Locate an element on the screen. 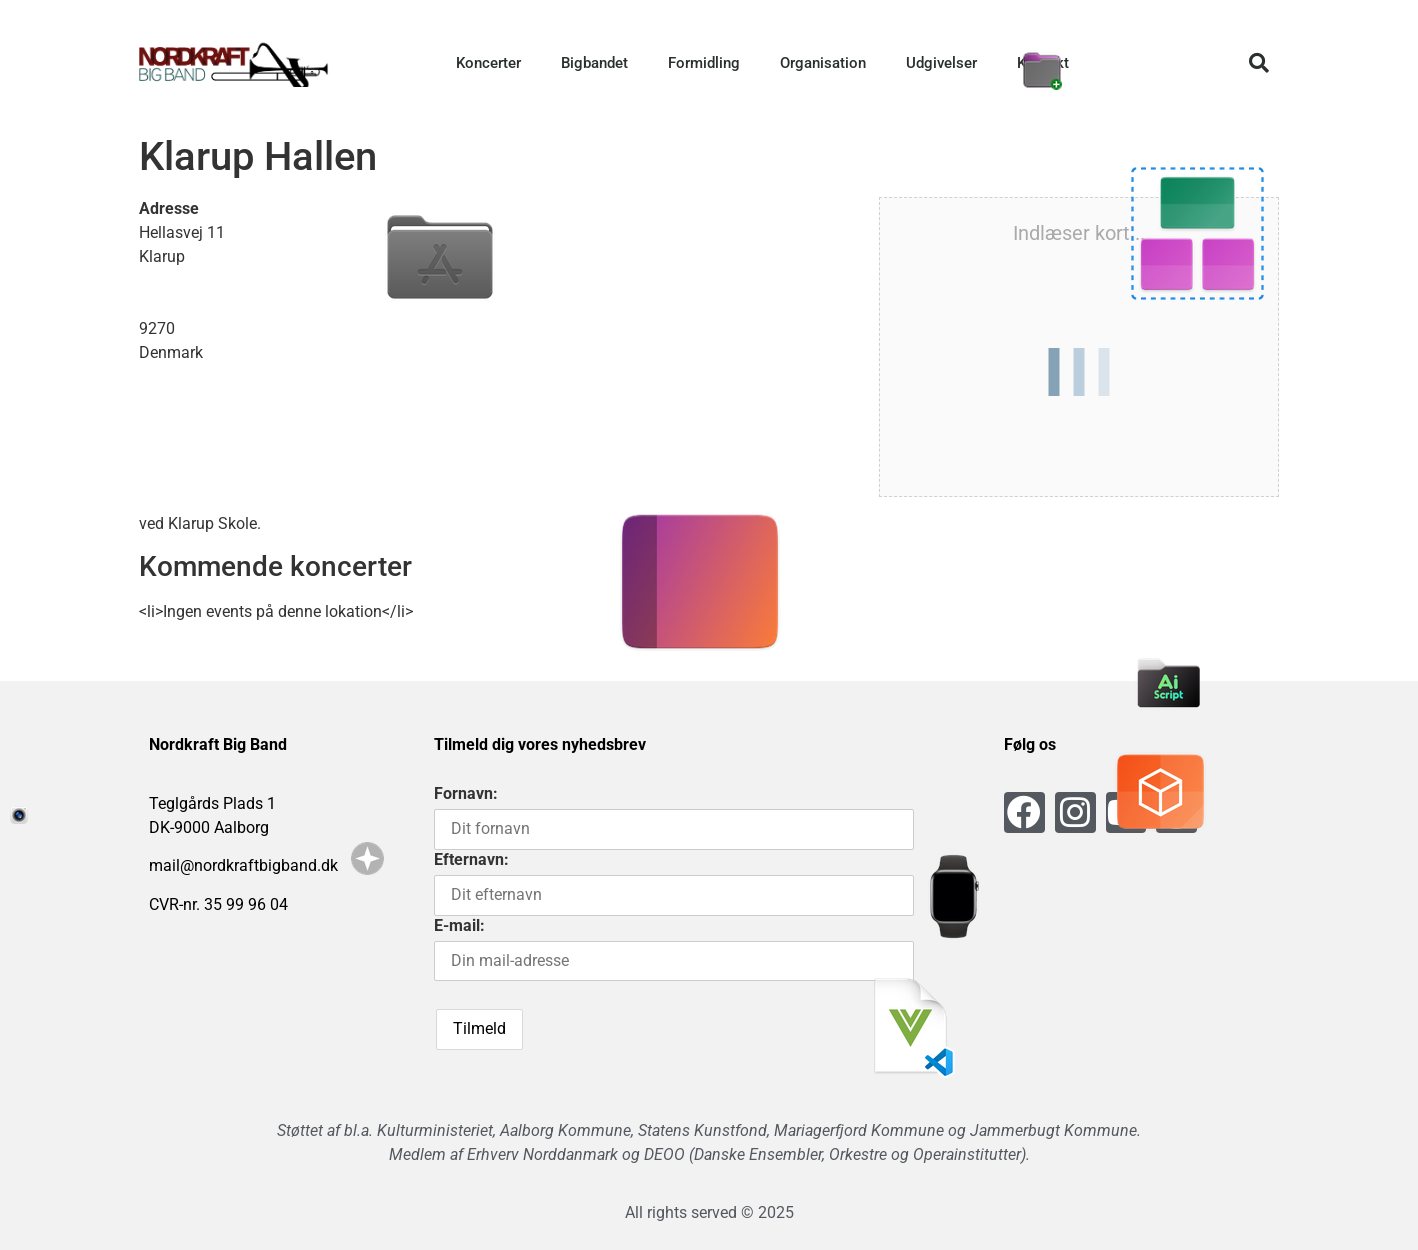  open a Vue.js file in Visual Studio Code is located at coordinates (910, 1027).